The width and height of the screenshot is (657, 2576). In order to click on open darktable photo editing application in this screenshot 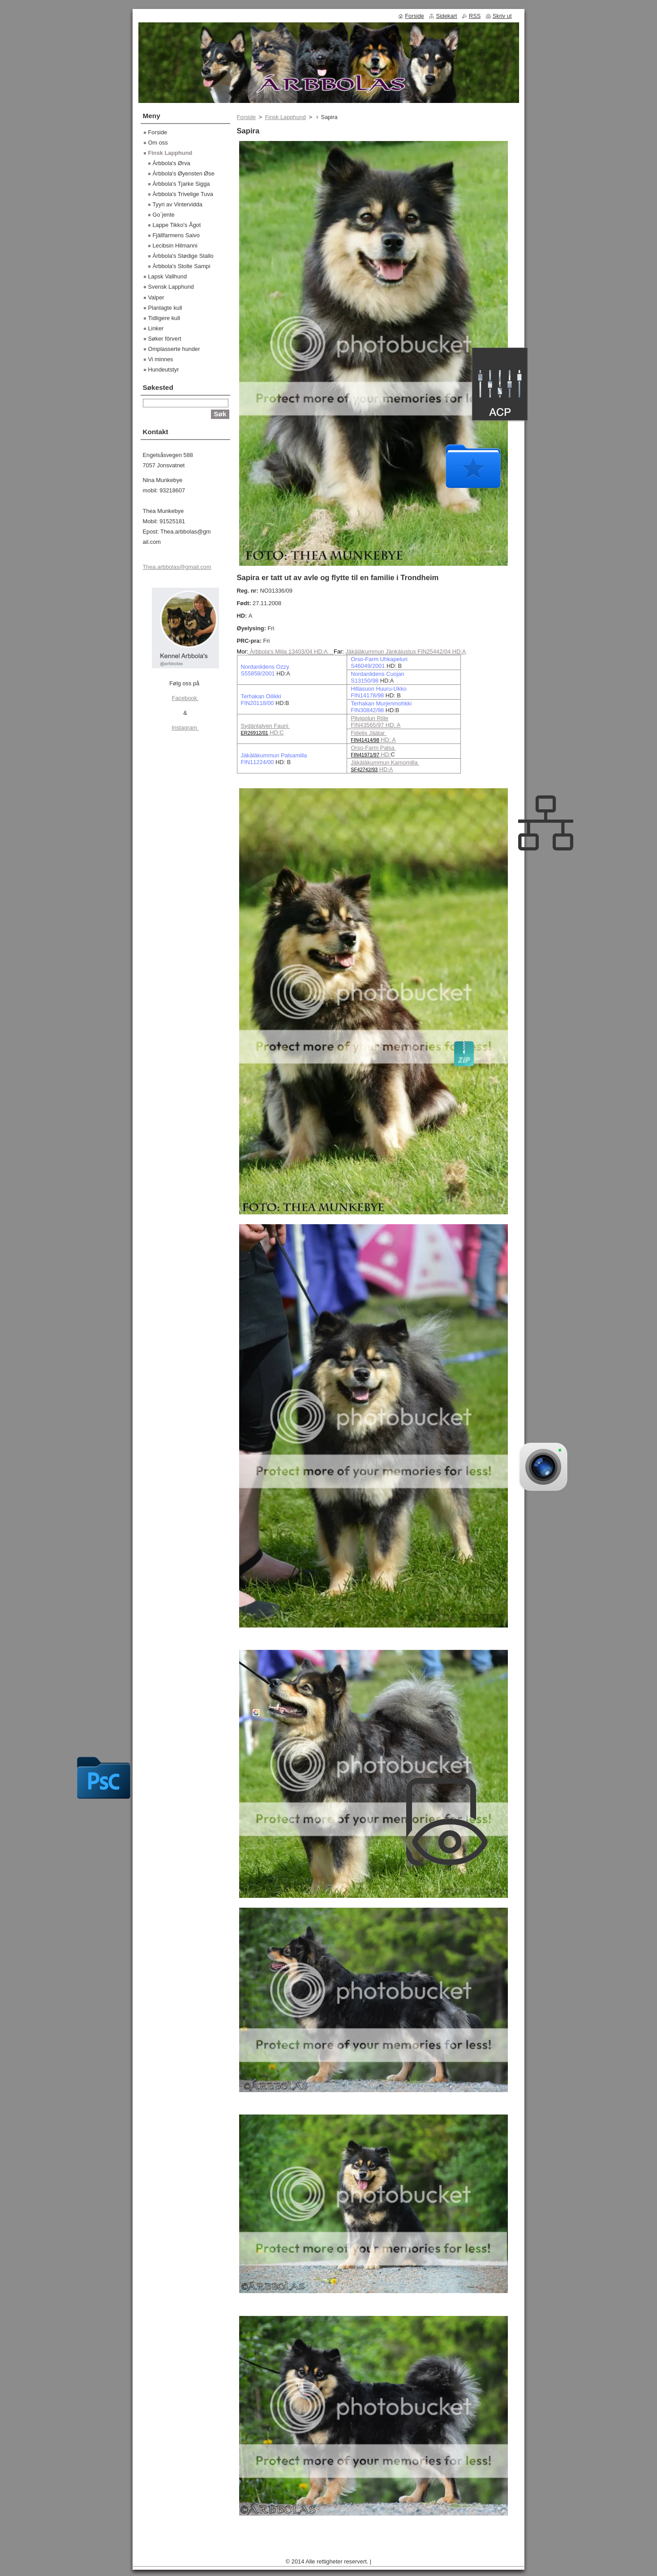, I will do `click(256, 1713)`.